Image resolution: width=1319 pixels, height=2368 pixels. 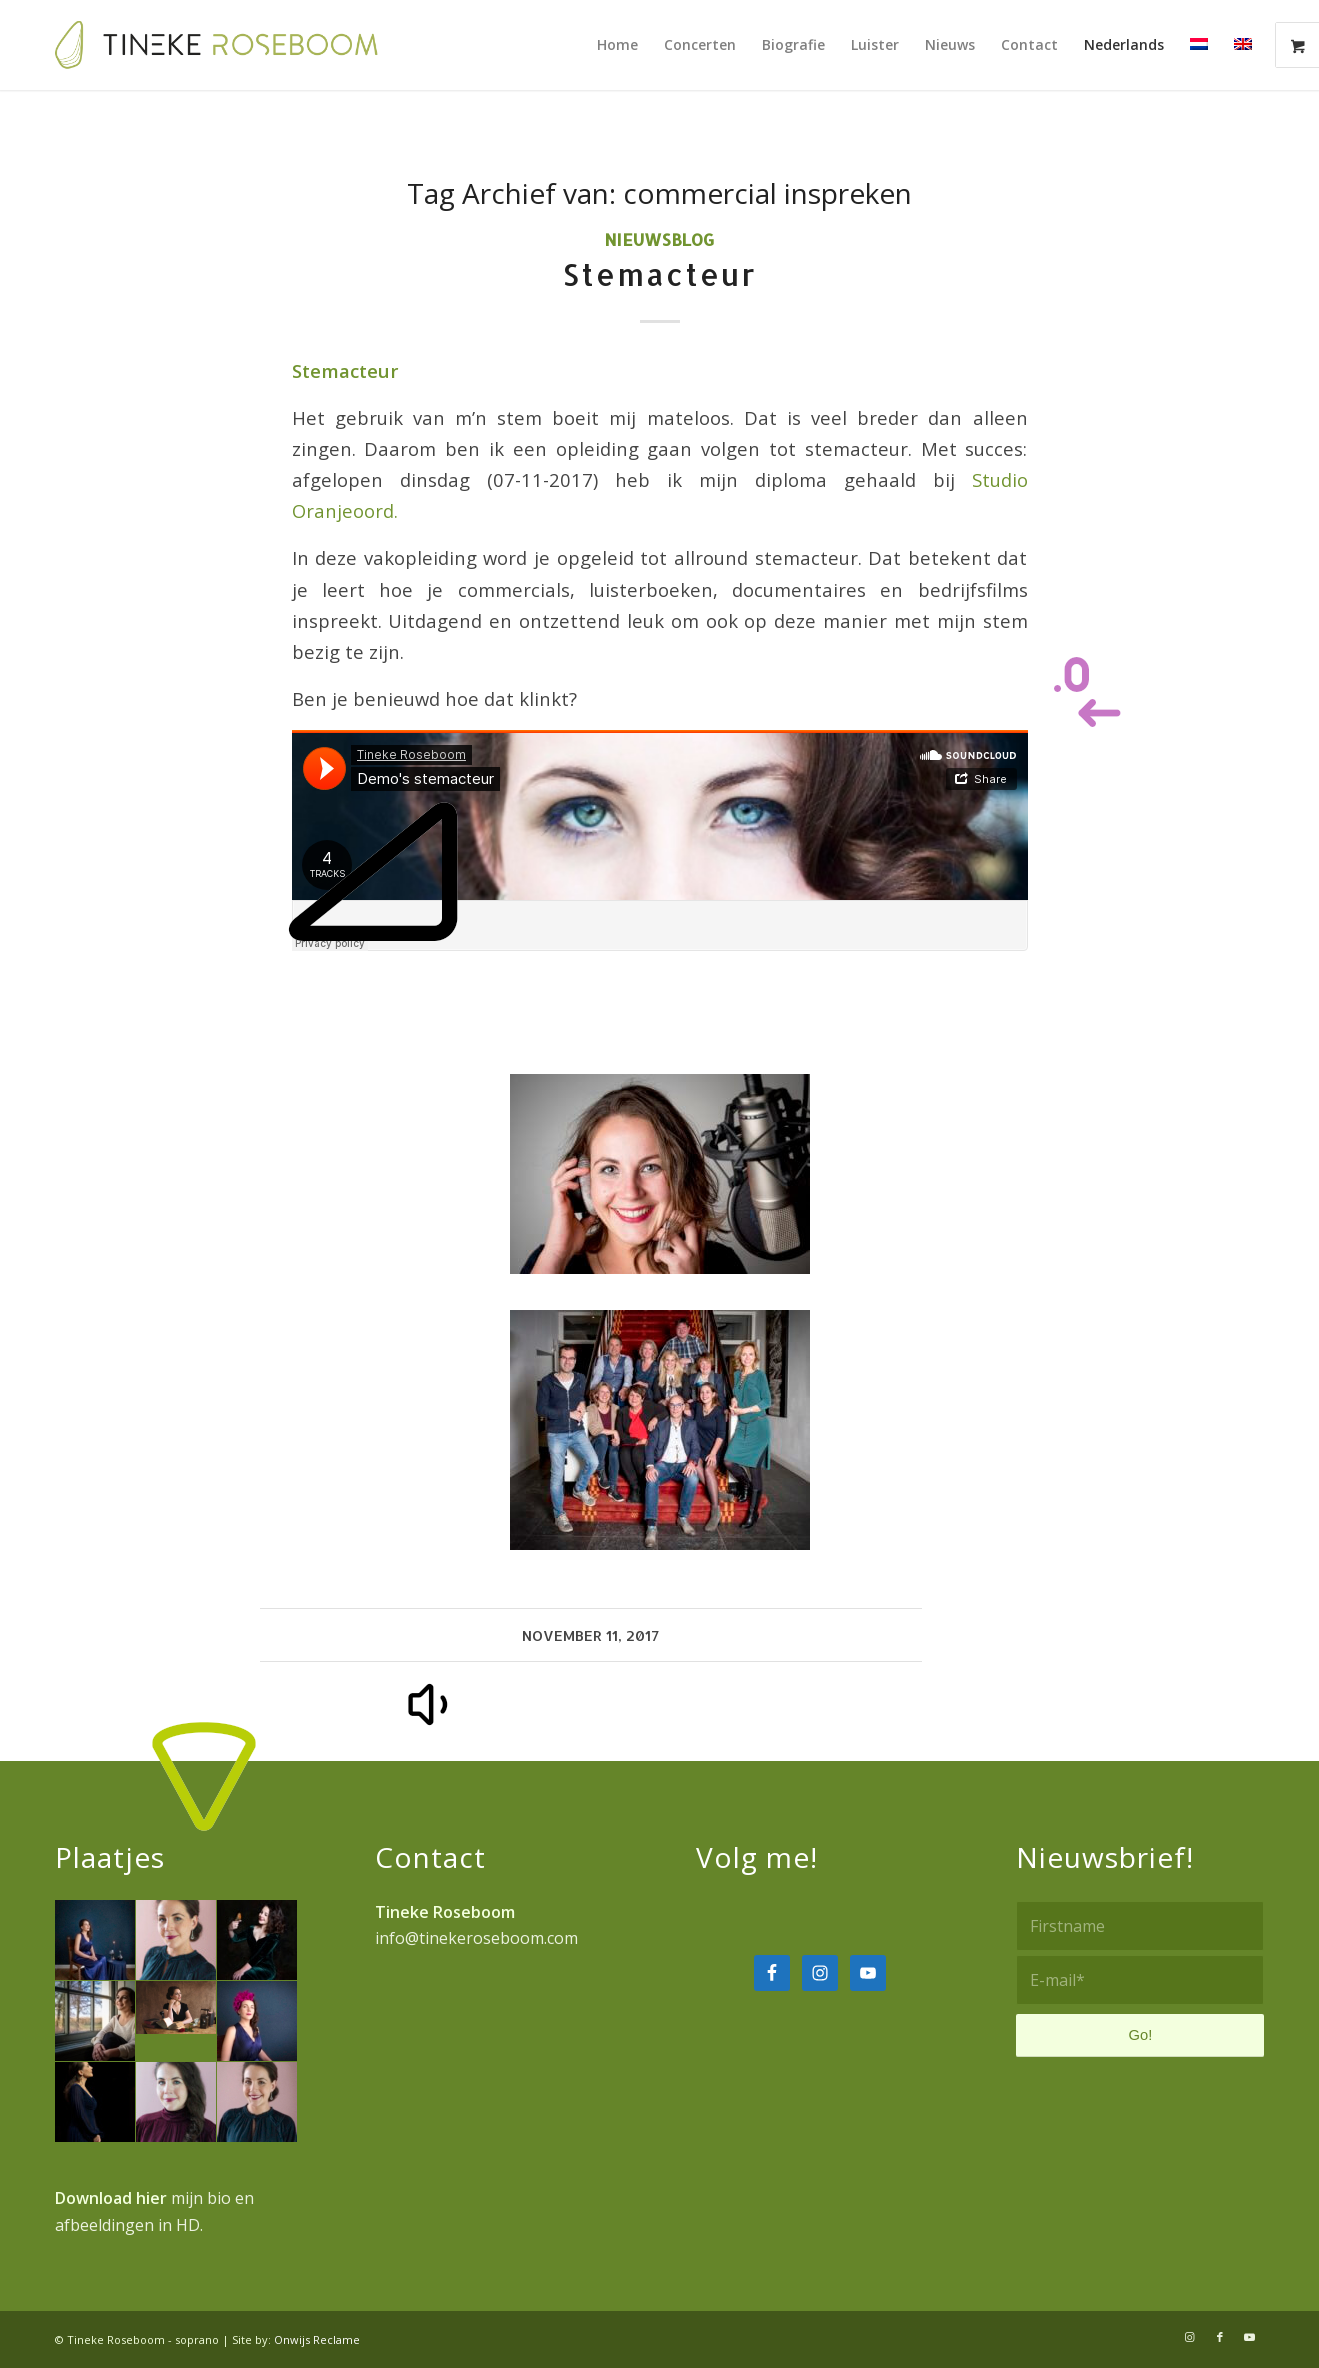 What do you see at coordinates (1089, 692) in the screenshot?
I see `decrease decimal places in number formatting` at bounding box center [1089, 692].